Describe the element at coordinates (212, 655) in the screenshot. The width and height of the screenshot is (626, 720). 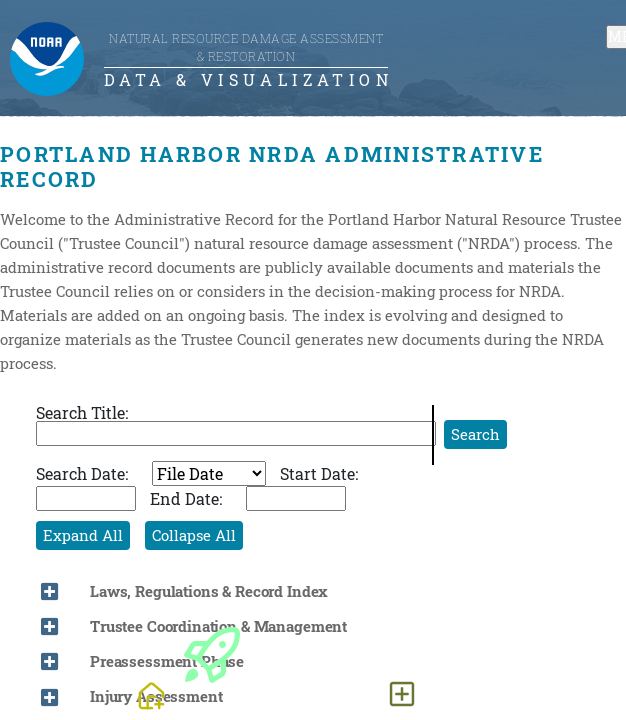
I see `launch or deploy a project` at that location.